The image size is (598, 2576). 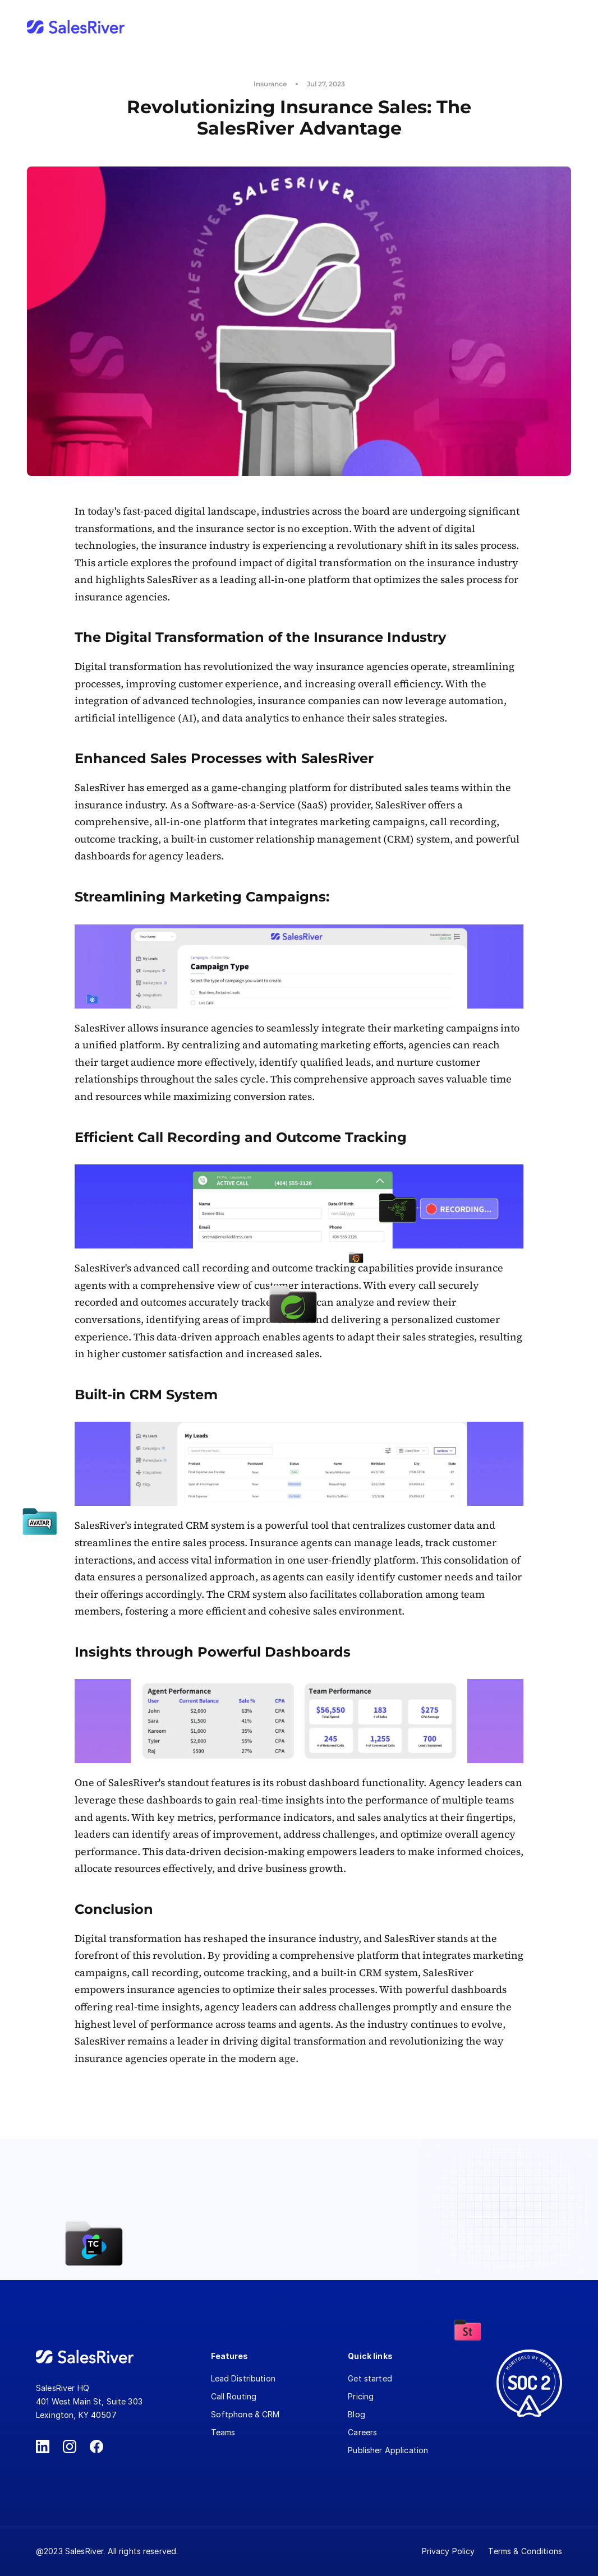 I want to click on open spring framework project files, so click(x=293, y=1306).